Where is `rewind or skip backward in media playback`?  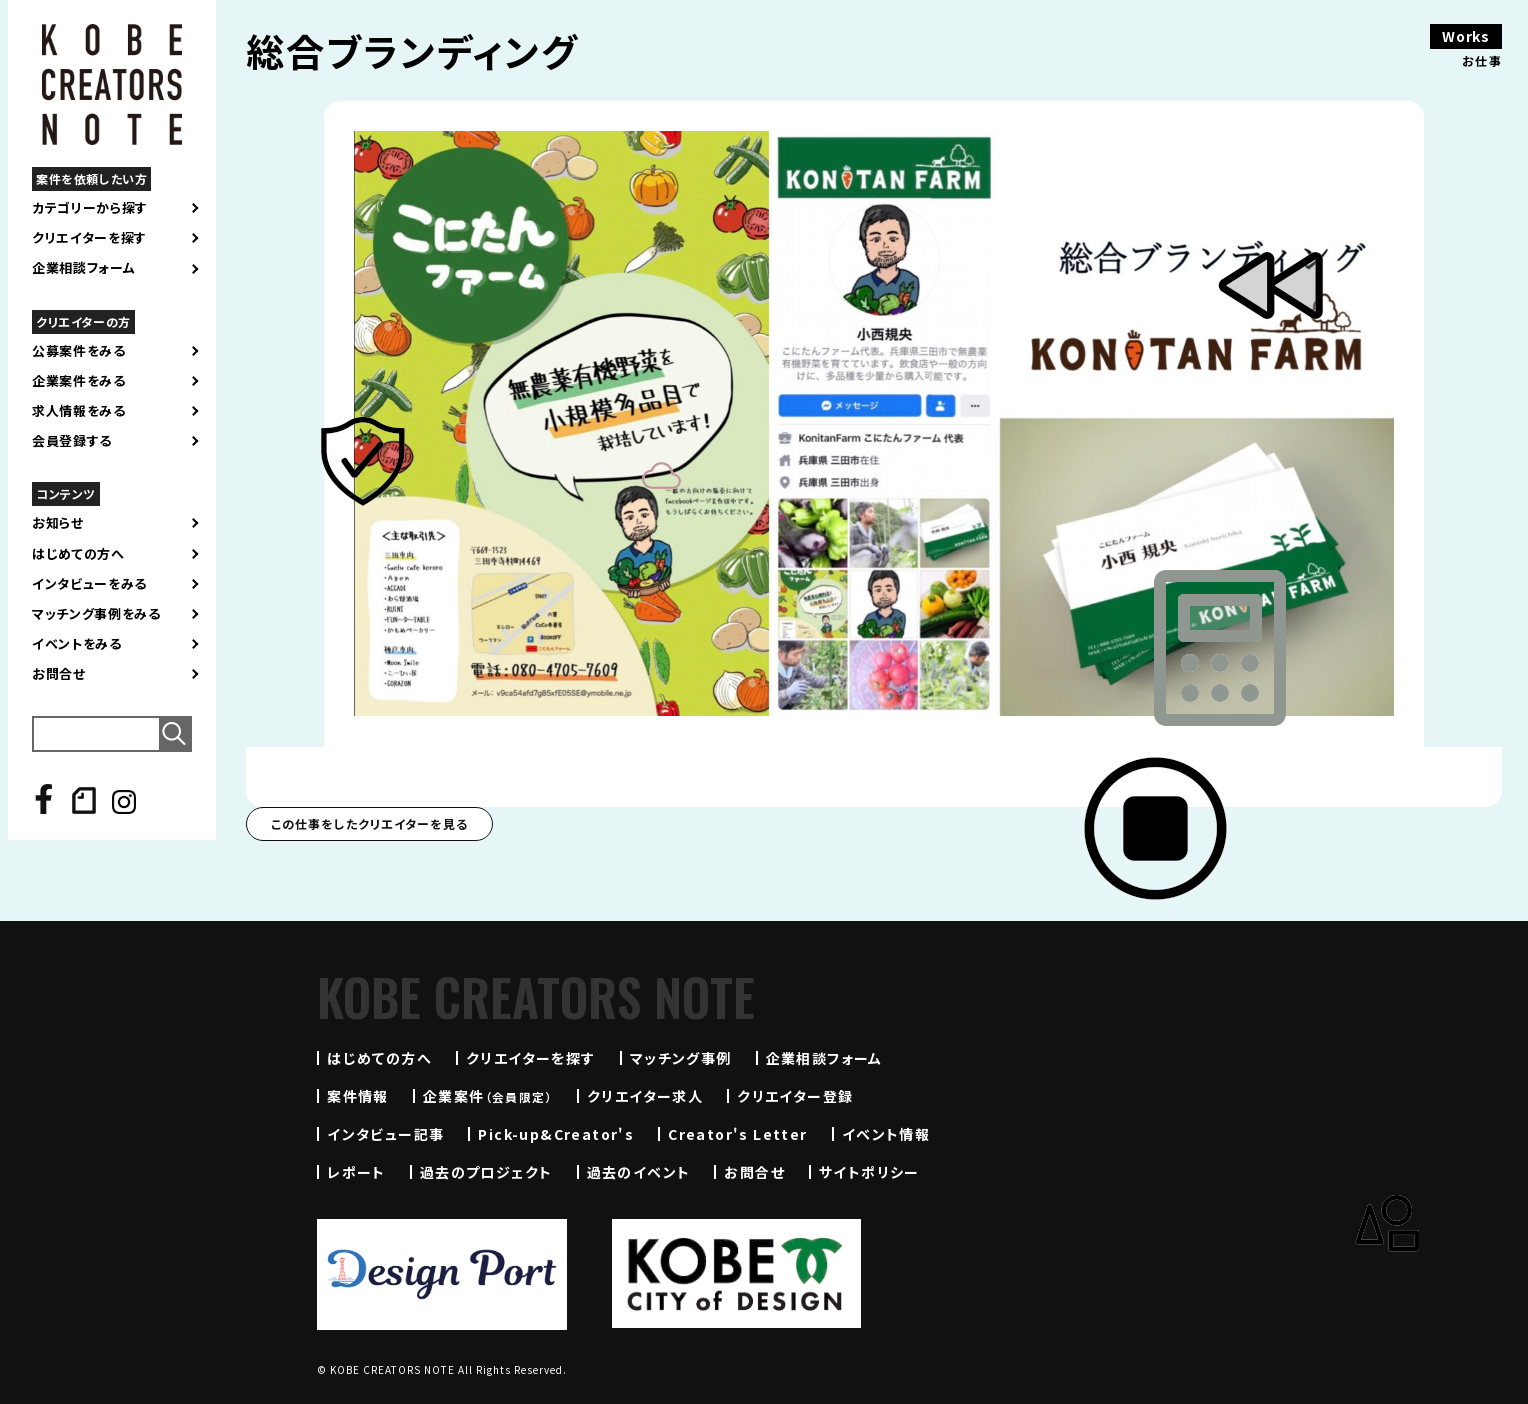
rewind or skip backward in media playback is located at coordinates (1274, 285).